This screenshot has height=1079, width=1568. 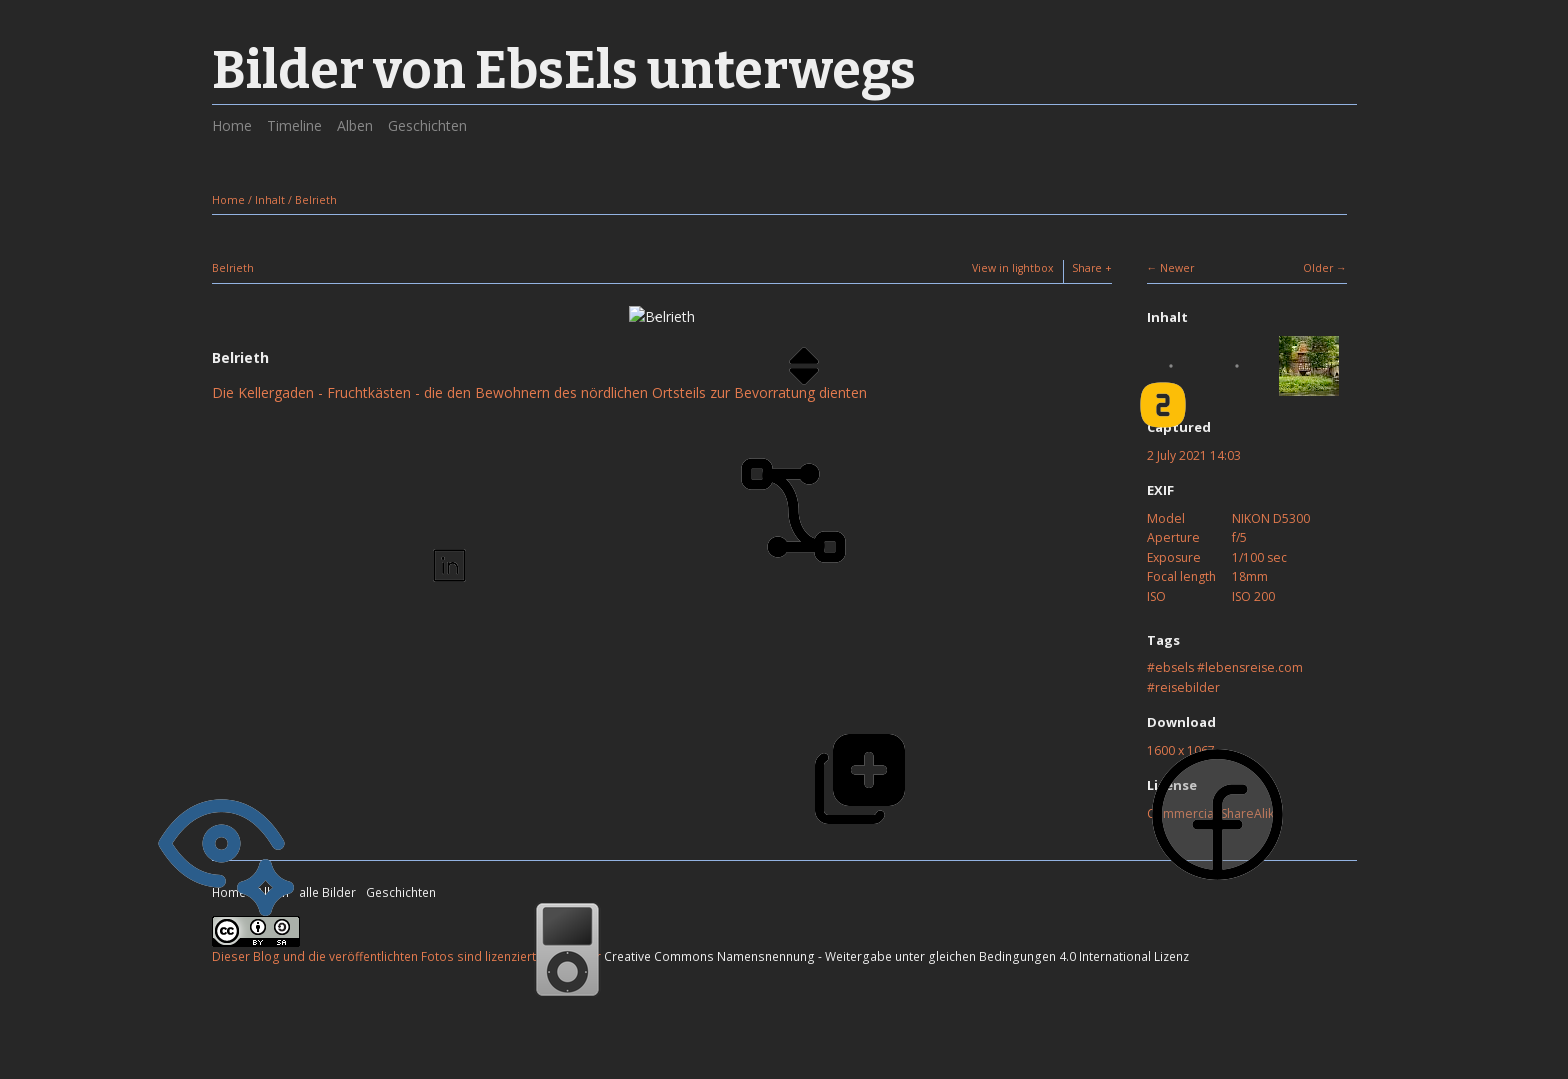 What do you see at coordinates (1217, 814) in the screenshot?
I see `link to facebook profile or page` at bounding box center [1217, 814].